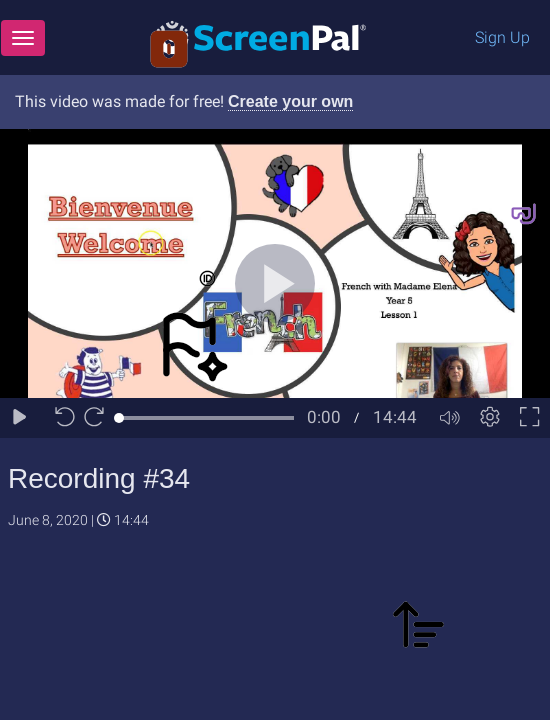 The width and height of the screenshot is (550, 720). Describe the element at coordinates (189, 343) in the screenshot. I see `flag content for AI review or processing` at that location.